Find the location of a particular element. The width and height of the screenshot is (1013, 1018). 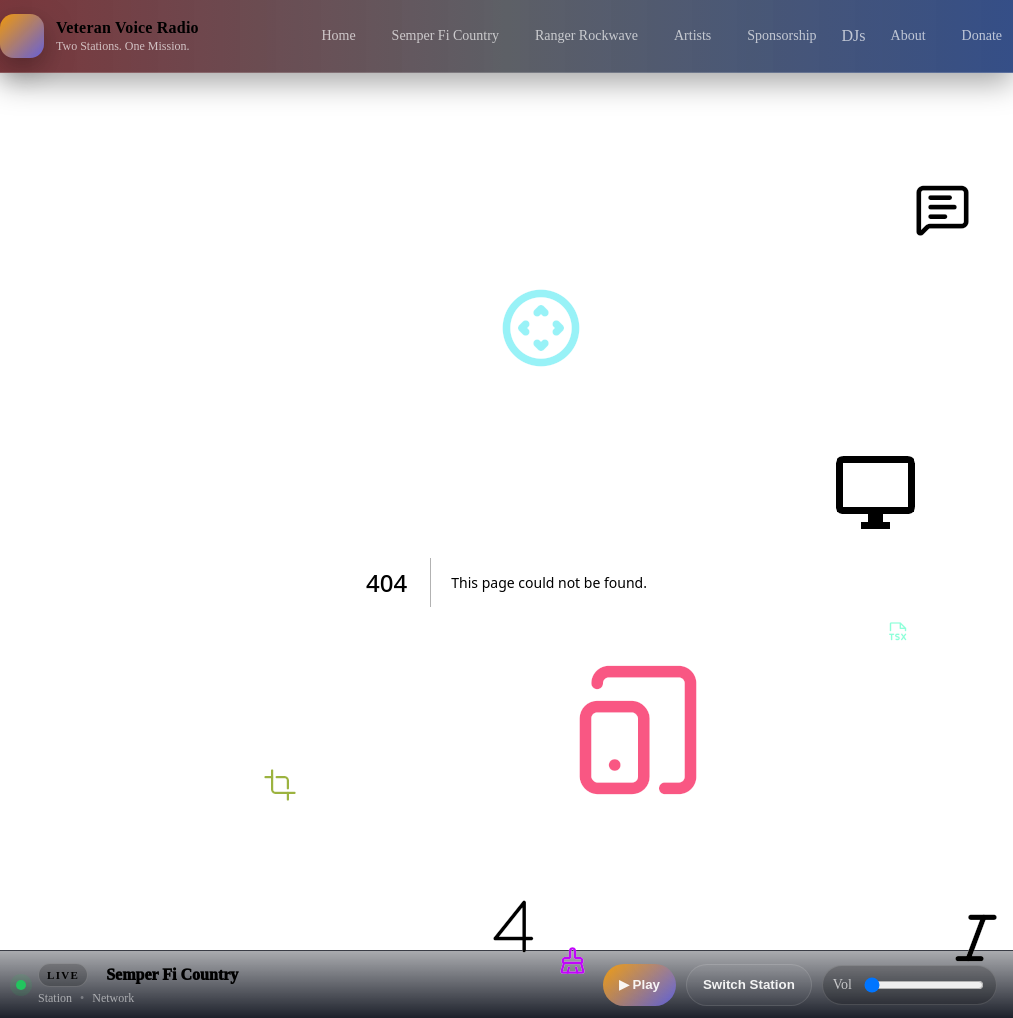

switch to desktop view is located at coordinates (875, 492).